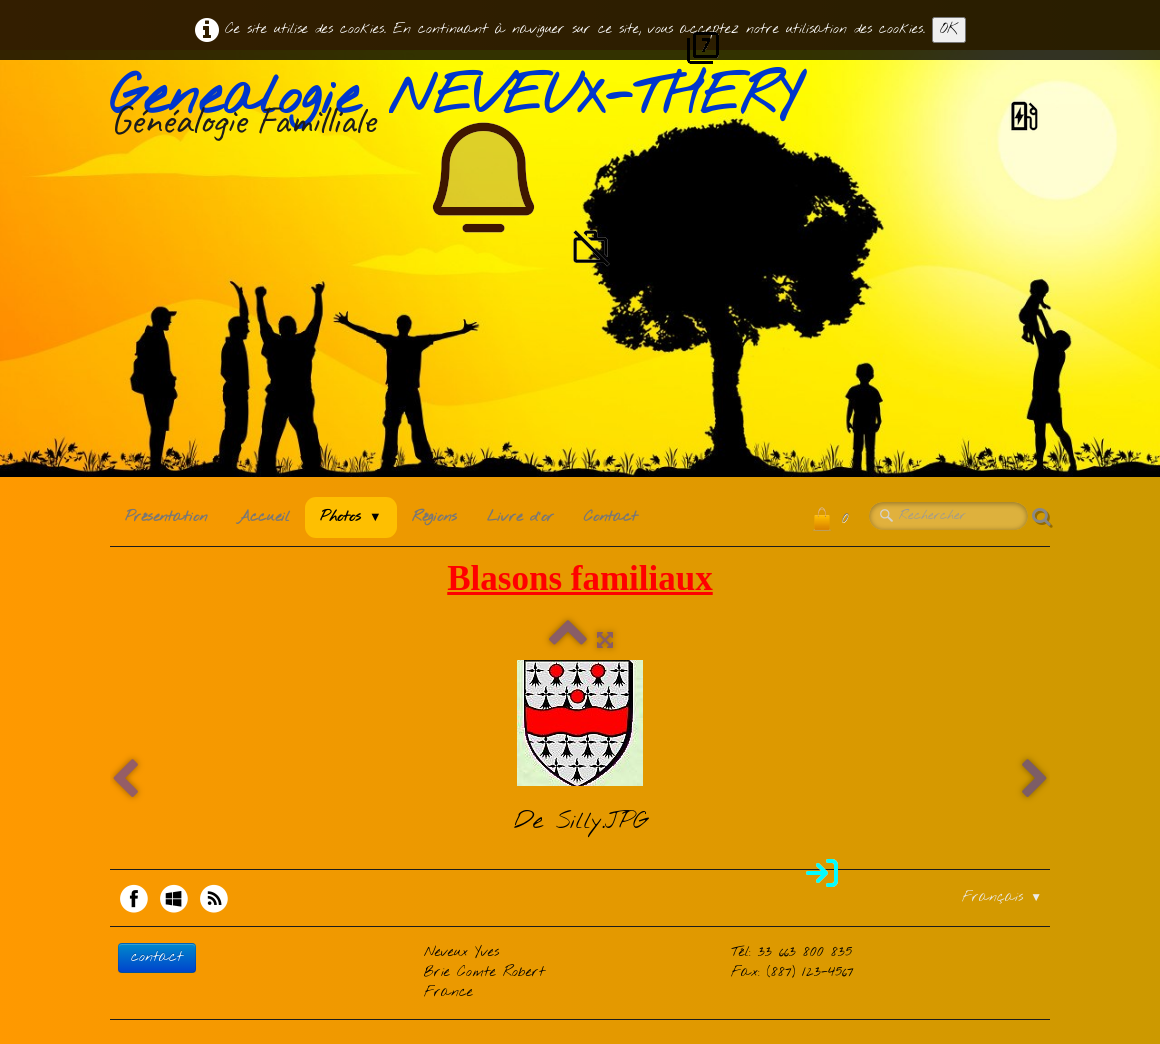 The width and height of the screenshot is (1160, 1044). I want to click on log in to your account, so click(822, 873).